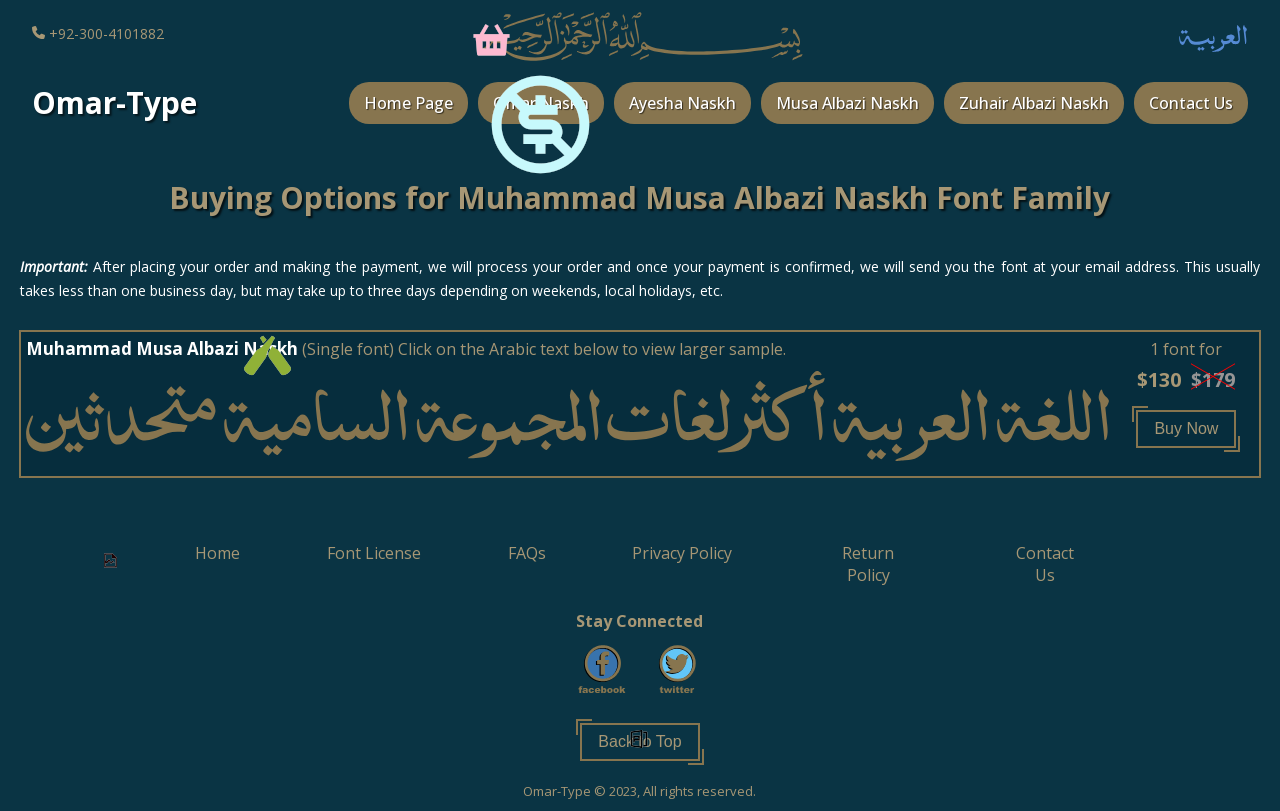  Describe the element at coordinates (110, 560) in the screenshot. I see `indicates a corrupted or damaged file` at that location.